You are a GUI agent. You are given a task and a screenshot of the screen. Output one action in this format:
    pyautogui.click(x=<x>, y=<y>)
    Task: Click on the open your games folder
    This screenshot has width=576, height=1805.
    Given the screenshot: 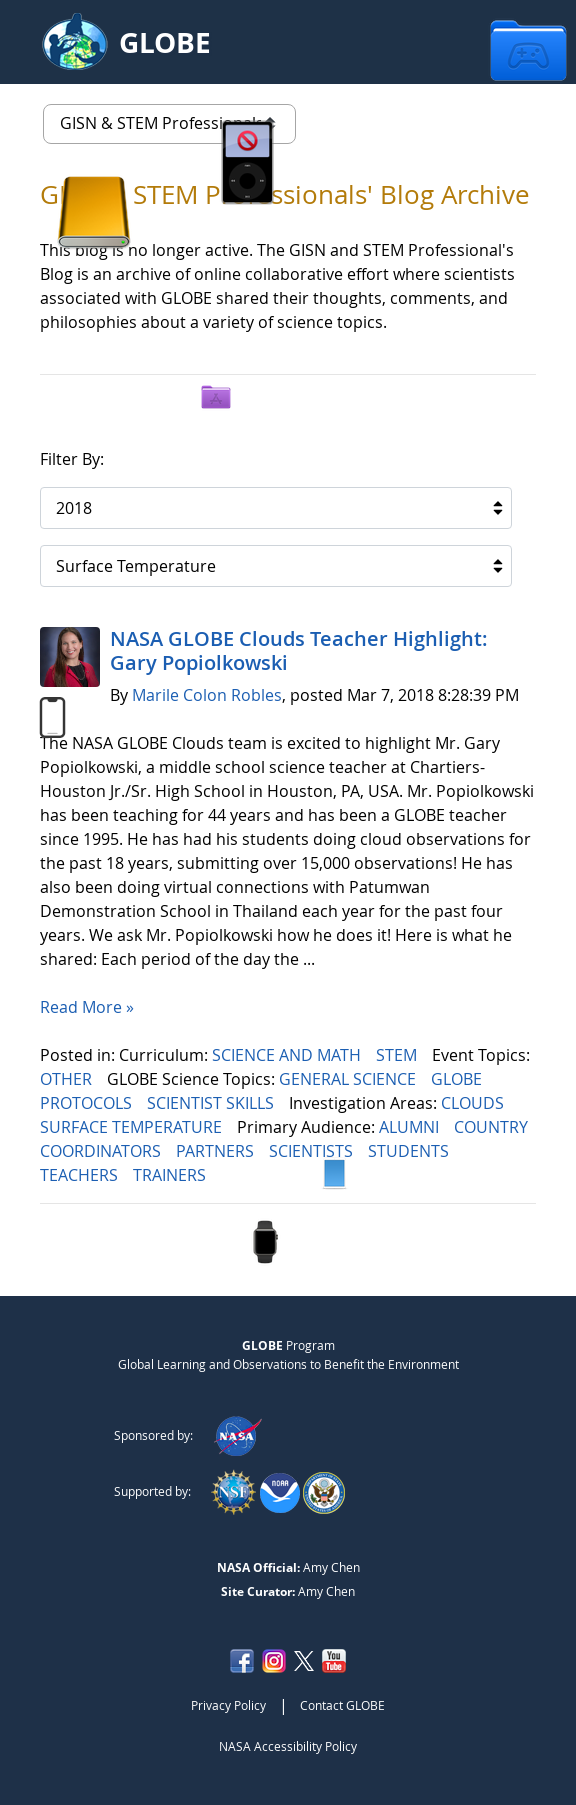 What is the action you would take?
    pyautogui.click(x=528, y=50)
    